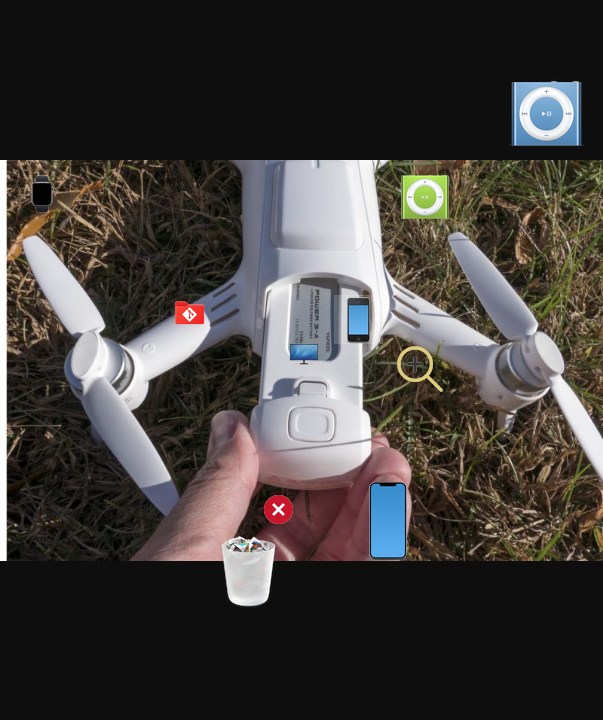 This screenshot has height=720, width=603. I want to click on apple watch series 8 device icon, so click(42, 194).